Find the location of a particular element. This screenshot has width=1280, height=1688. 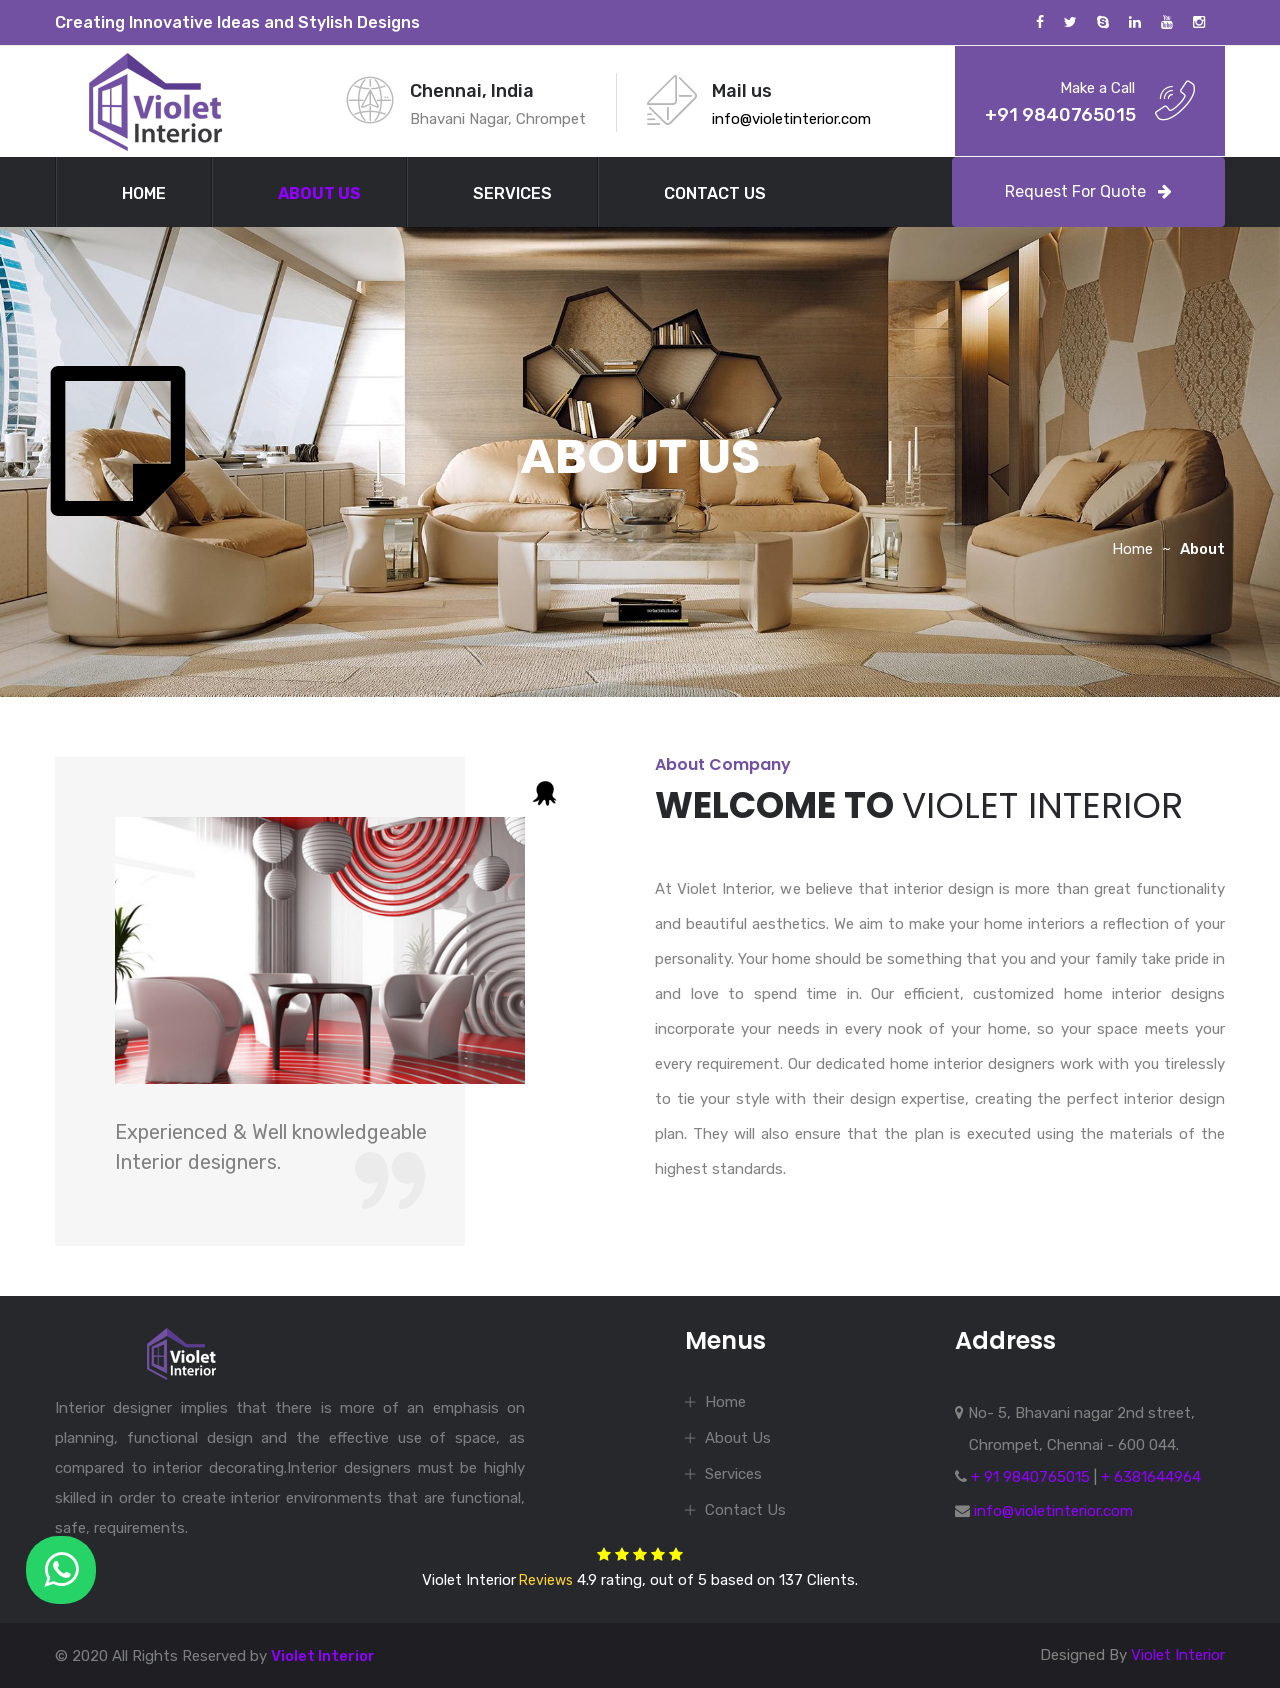

view or open a document is located at coordinates (118, 441).